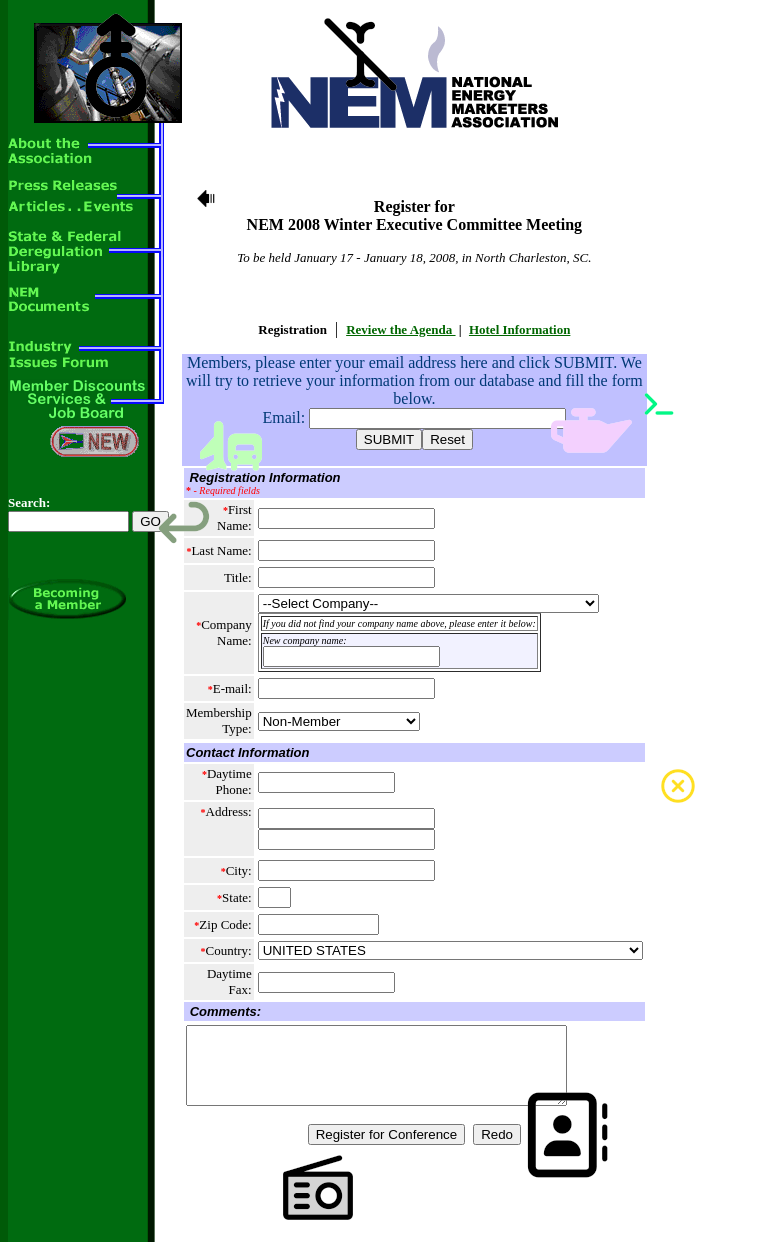 Image resolution: width=768 pixels, height=1242 pixels. What do you see at coordinates (182, 519) in the screenshot?
I see `go back to the previous screen` at bounding box center [182, 519].